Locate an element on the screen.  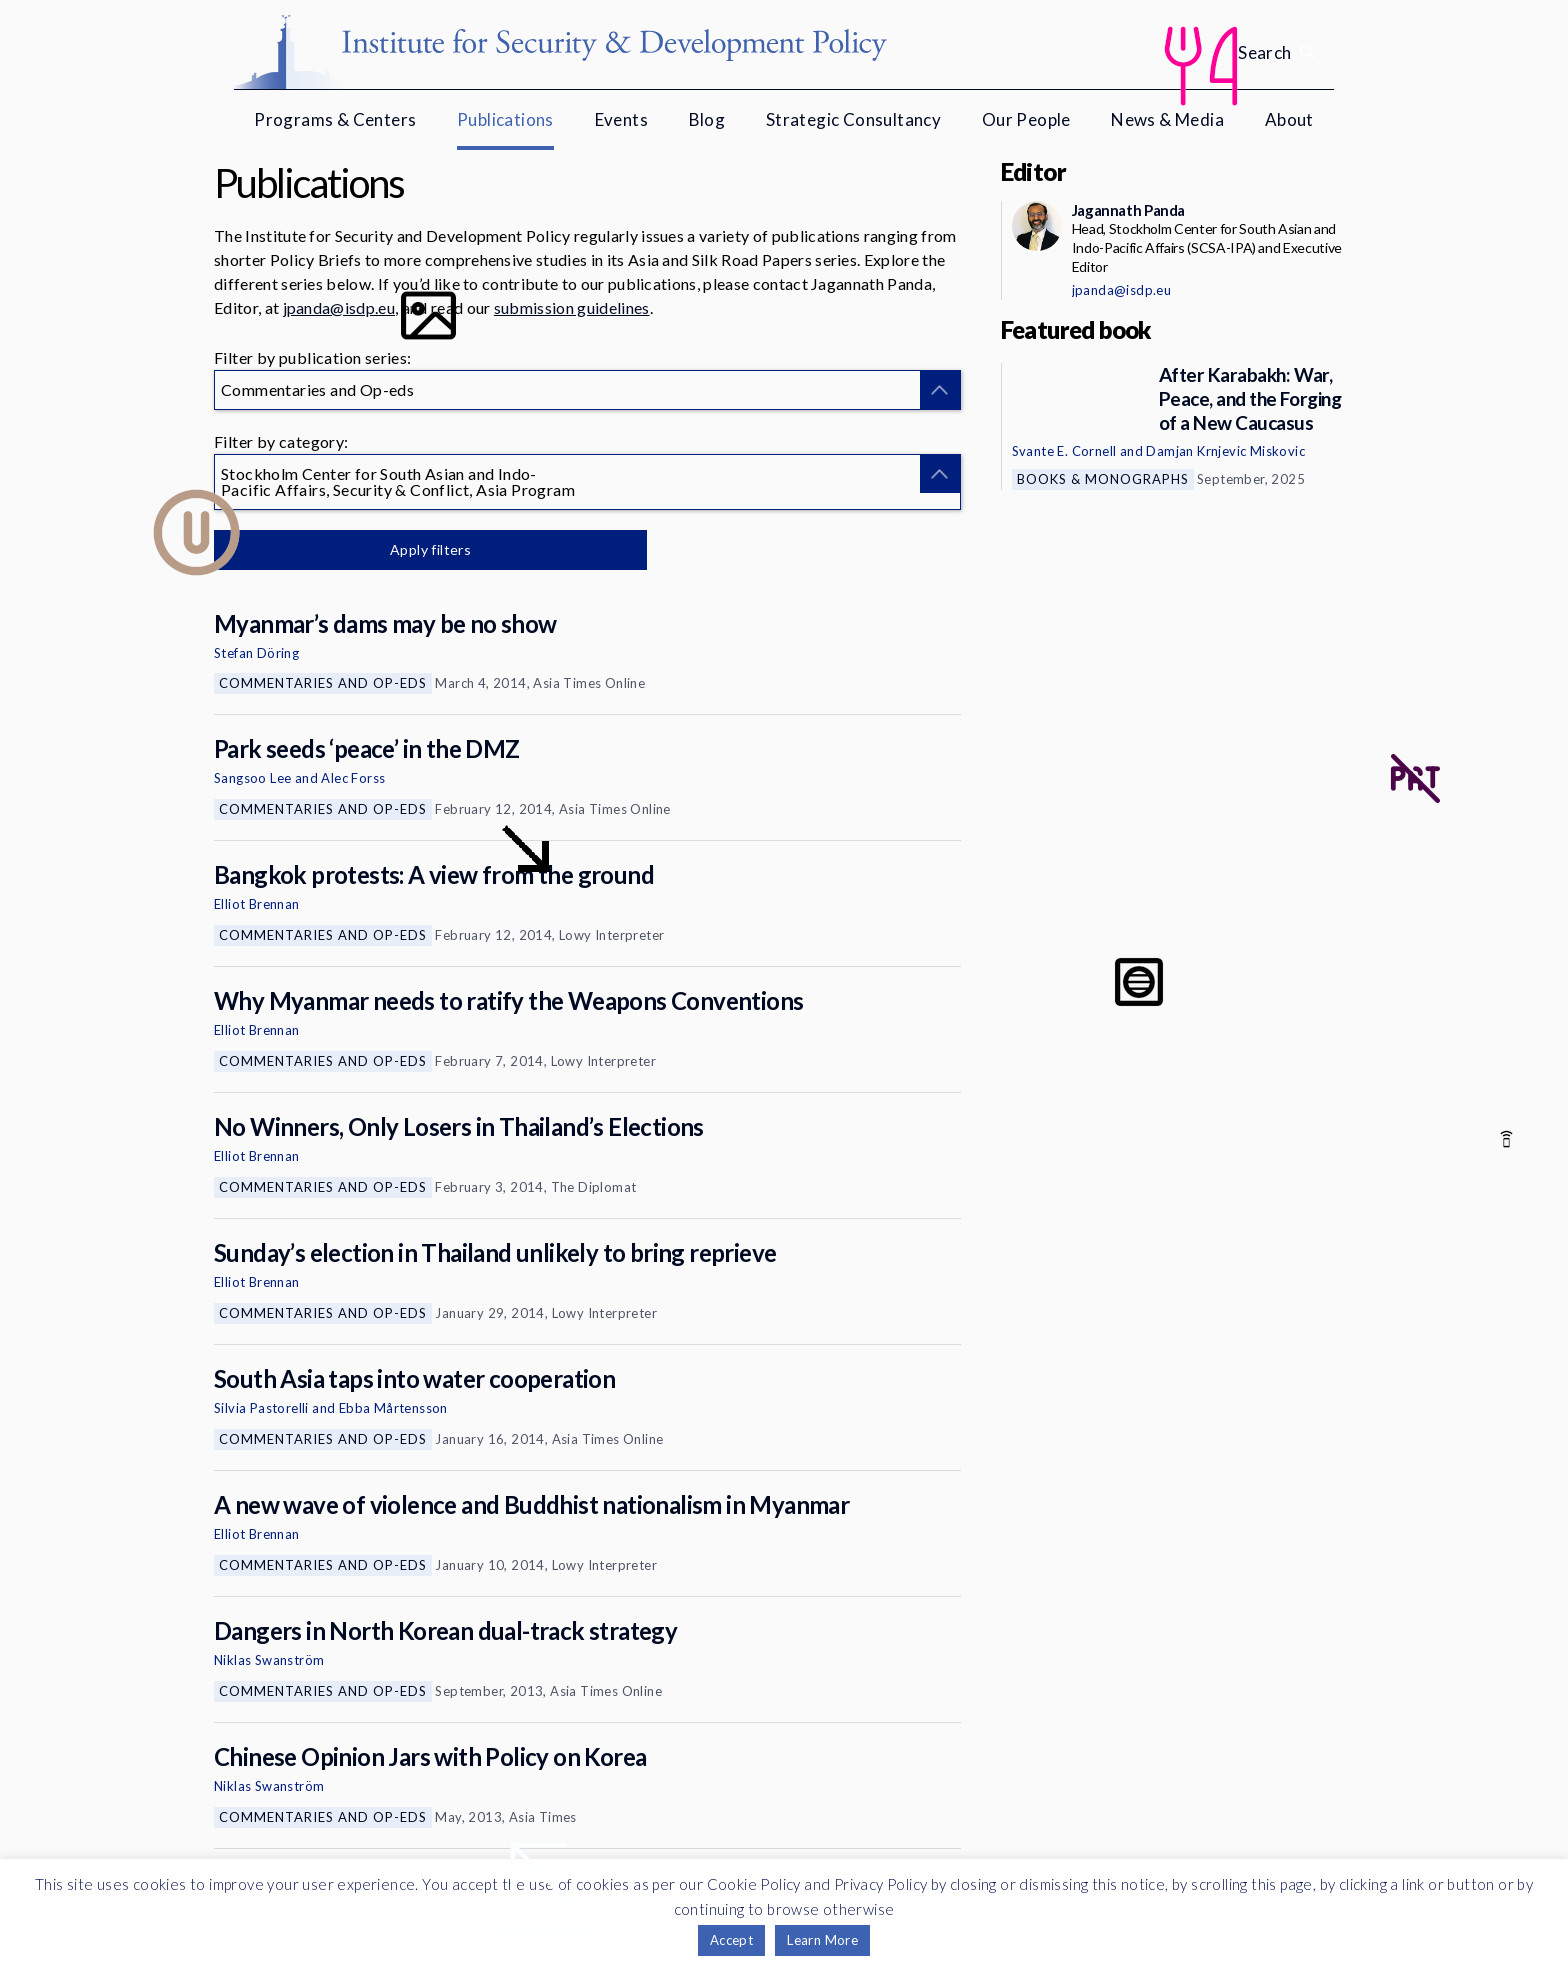
access food and dining options is located at coordinates (1202, 64).